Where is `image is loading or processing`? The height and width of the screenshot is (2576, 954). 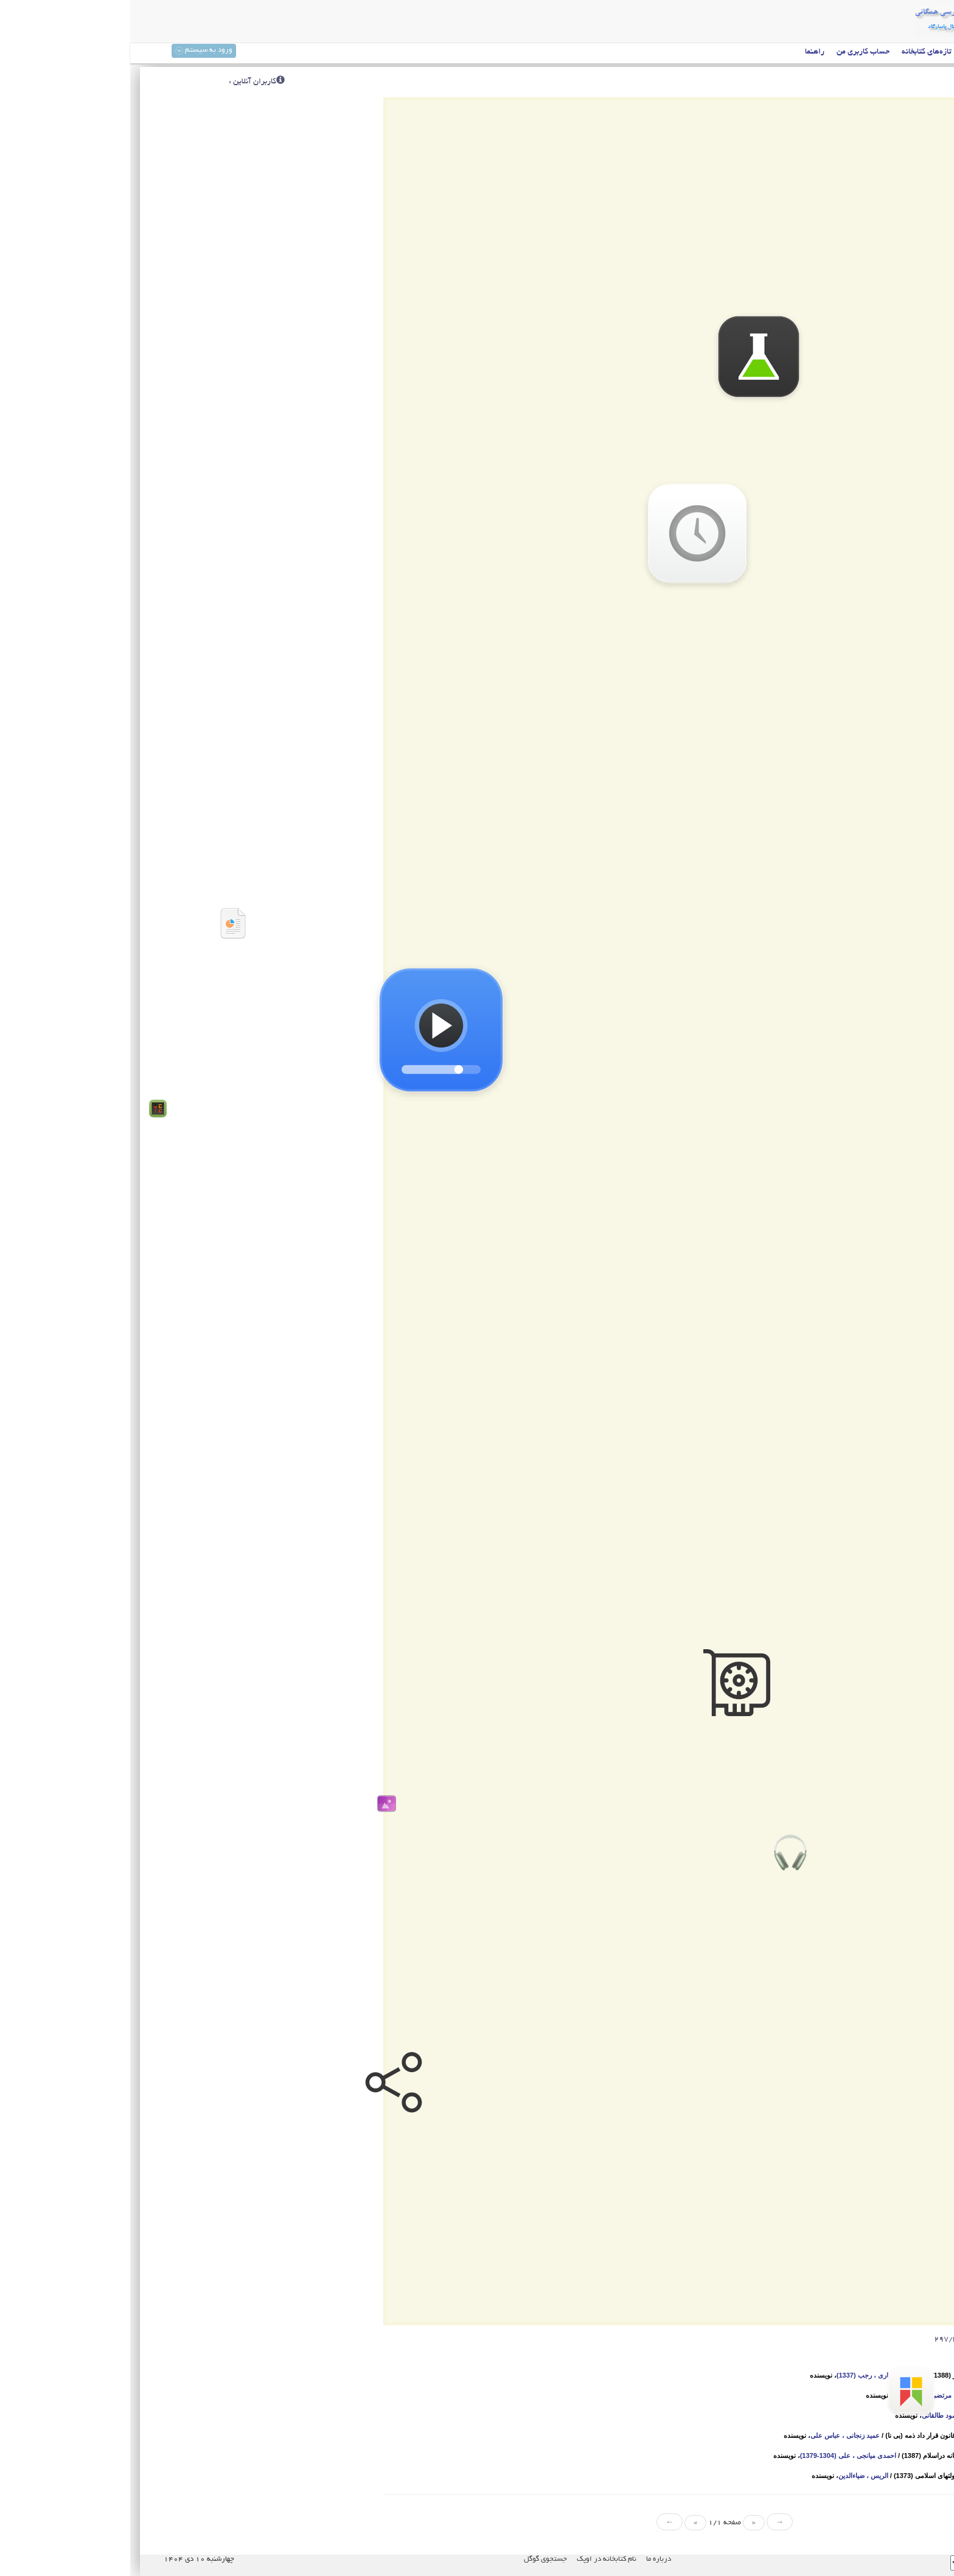
image is loading or processing is located at coordinates (697, 534).